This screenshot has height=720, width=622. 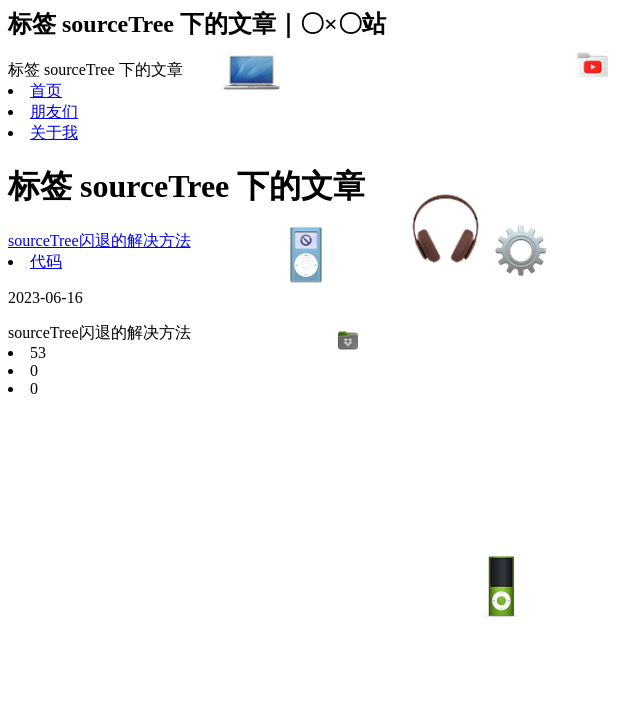 What do you see at coordinates (501, 587) in the screenshot?
I see `iPod nano device in green` at bounding box center [501, 587].